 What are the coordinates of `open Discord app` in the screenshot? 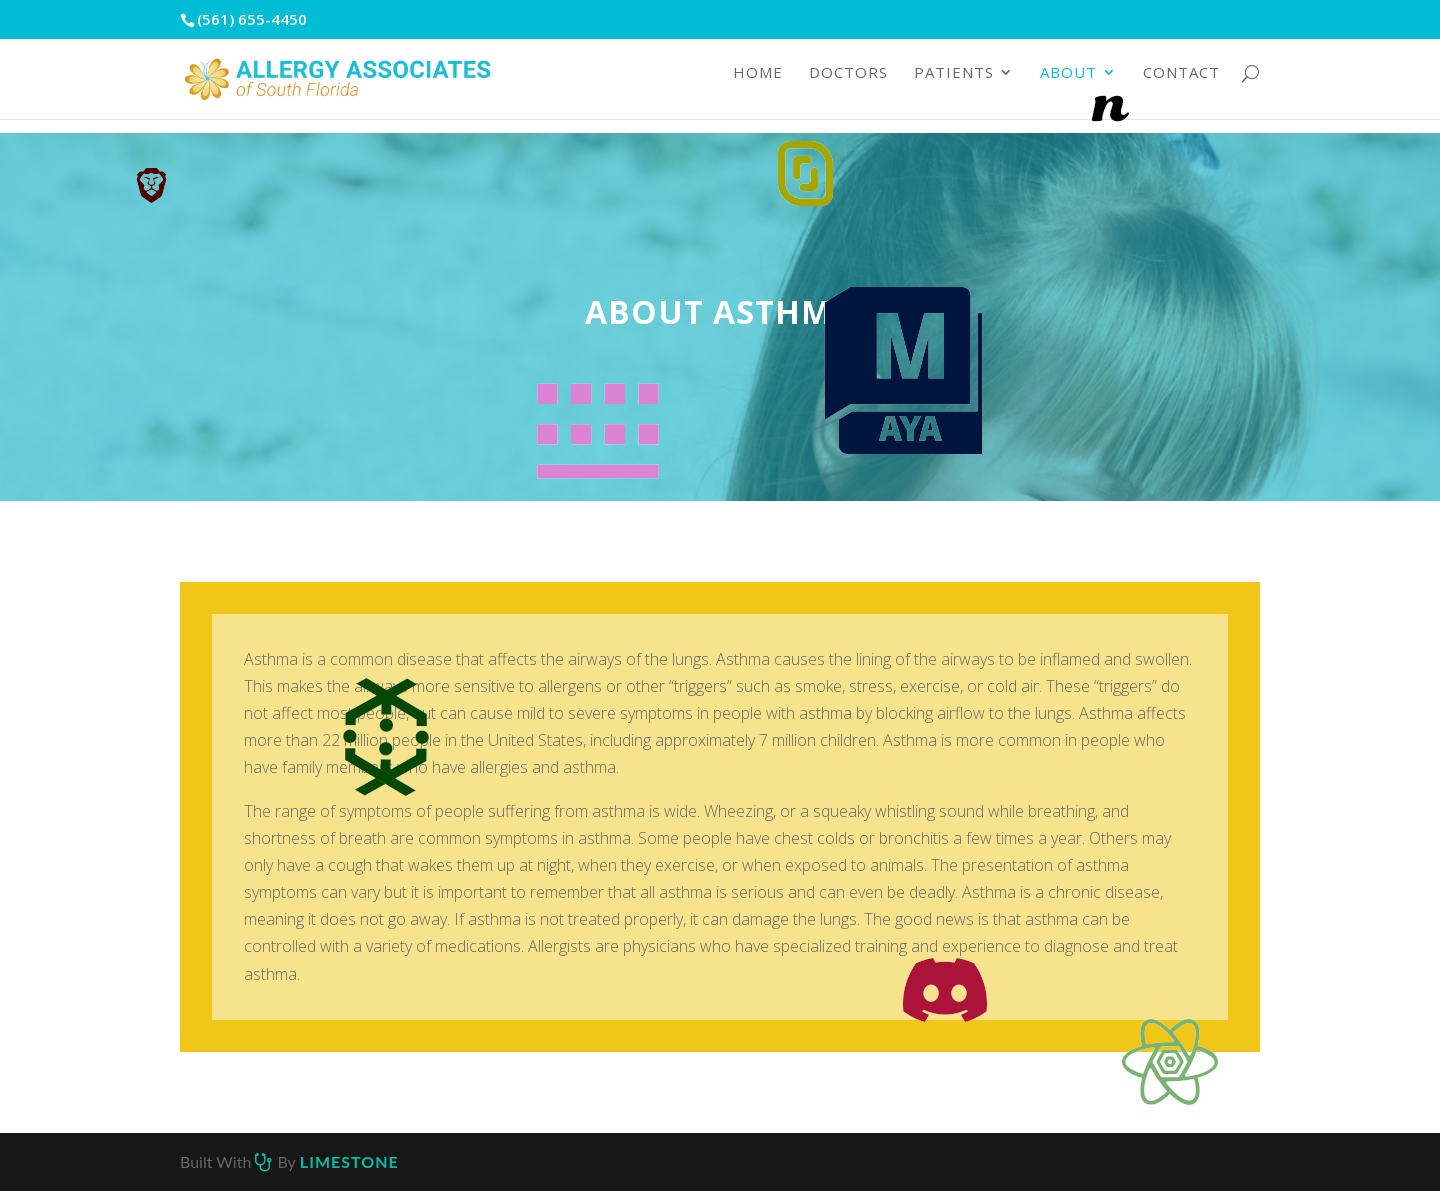 It's located at (945, 990).